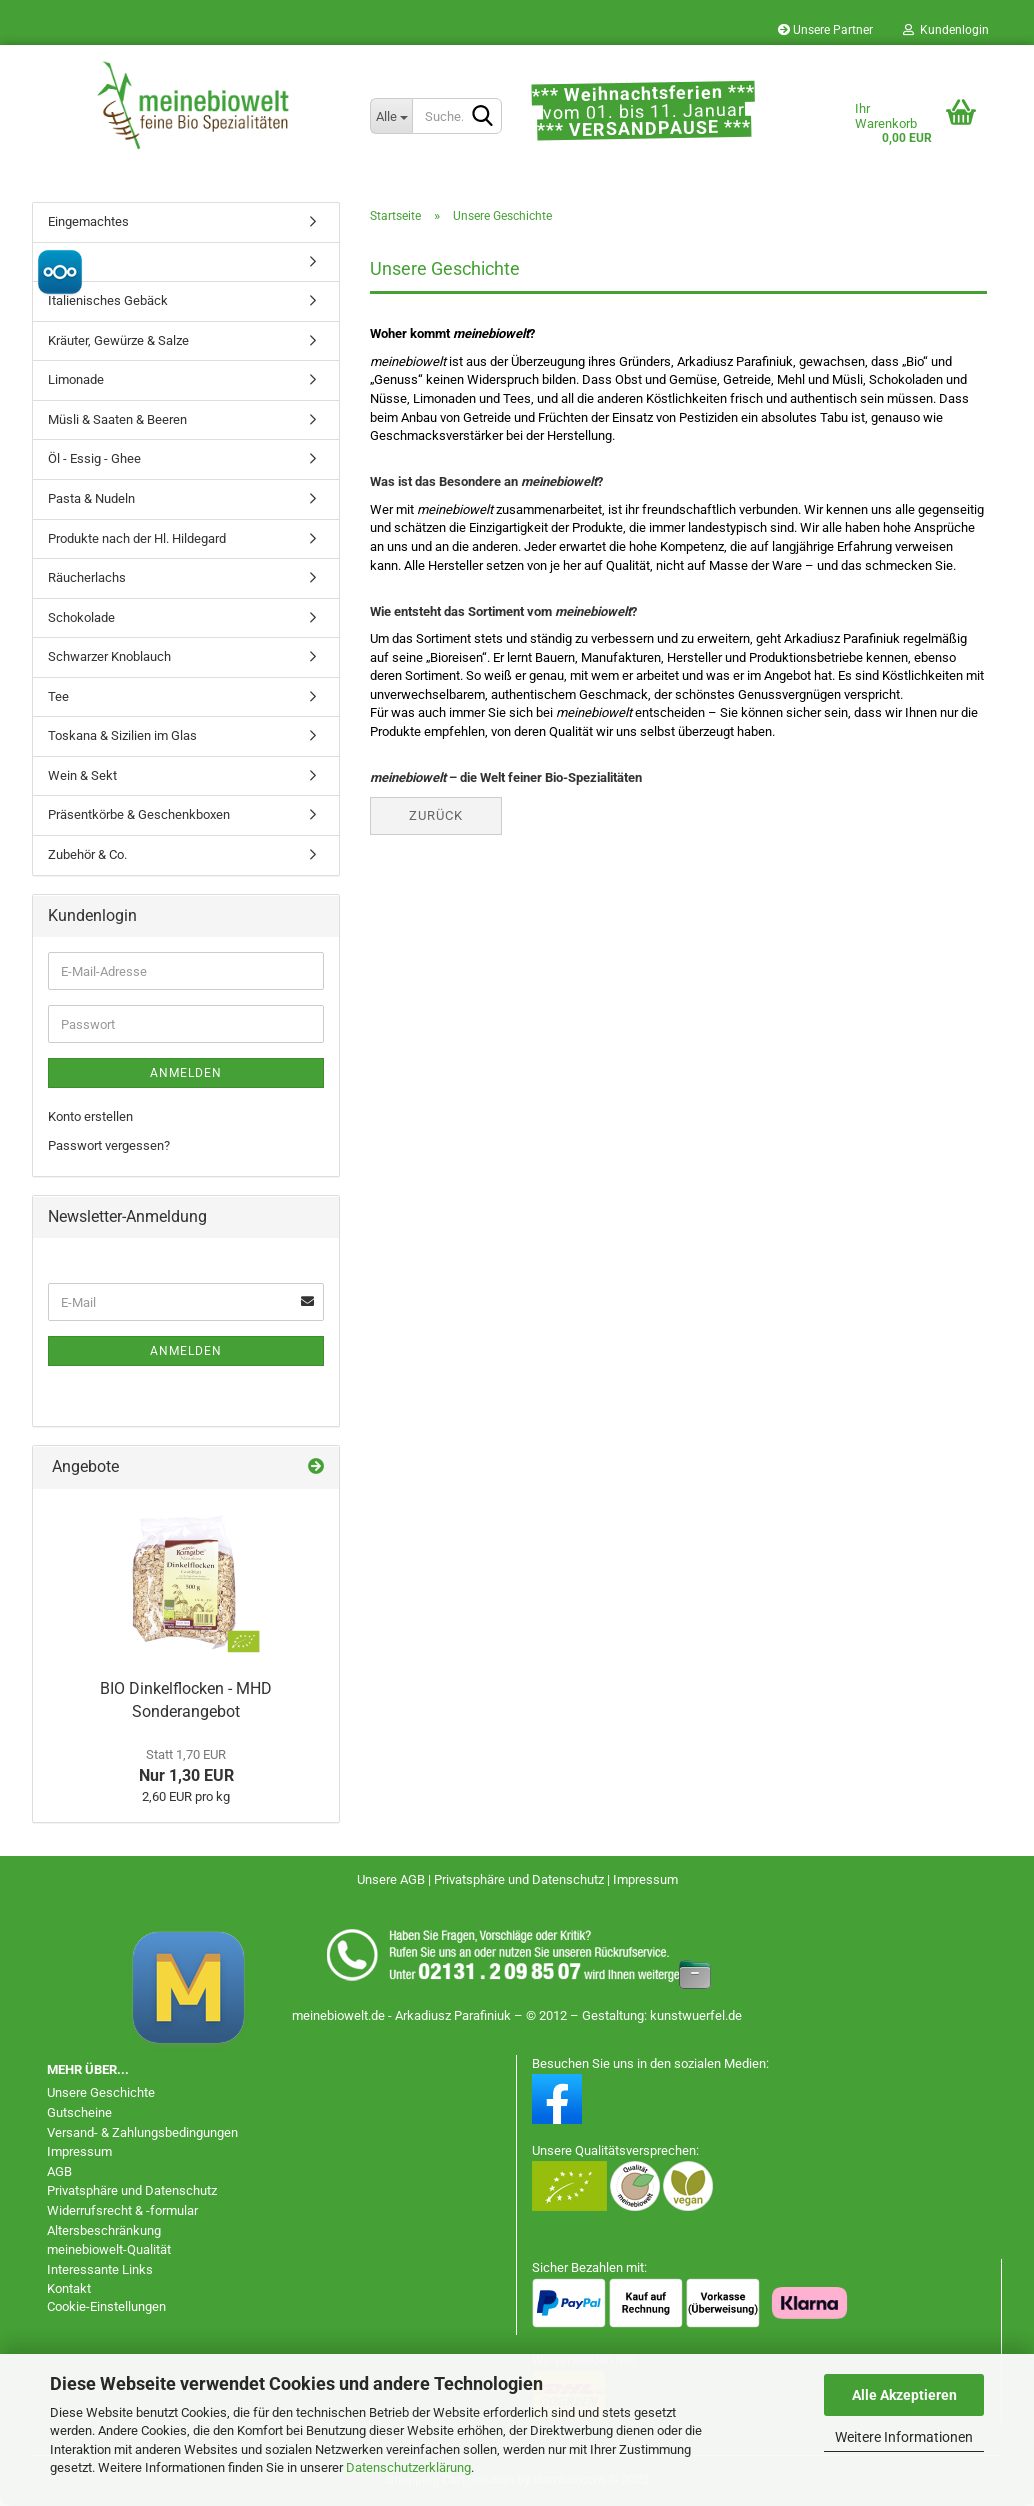 This screenshot has width=1034, height=2506. What do you see at coordinates (695, 1974) in the screenshot?
I see `open the file manager` at bounding box center [695, 1974].